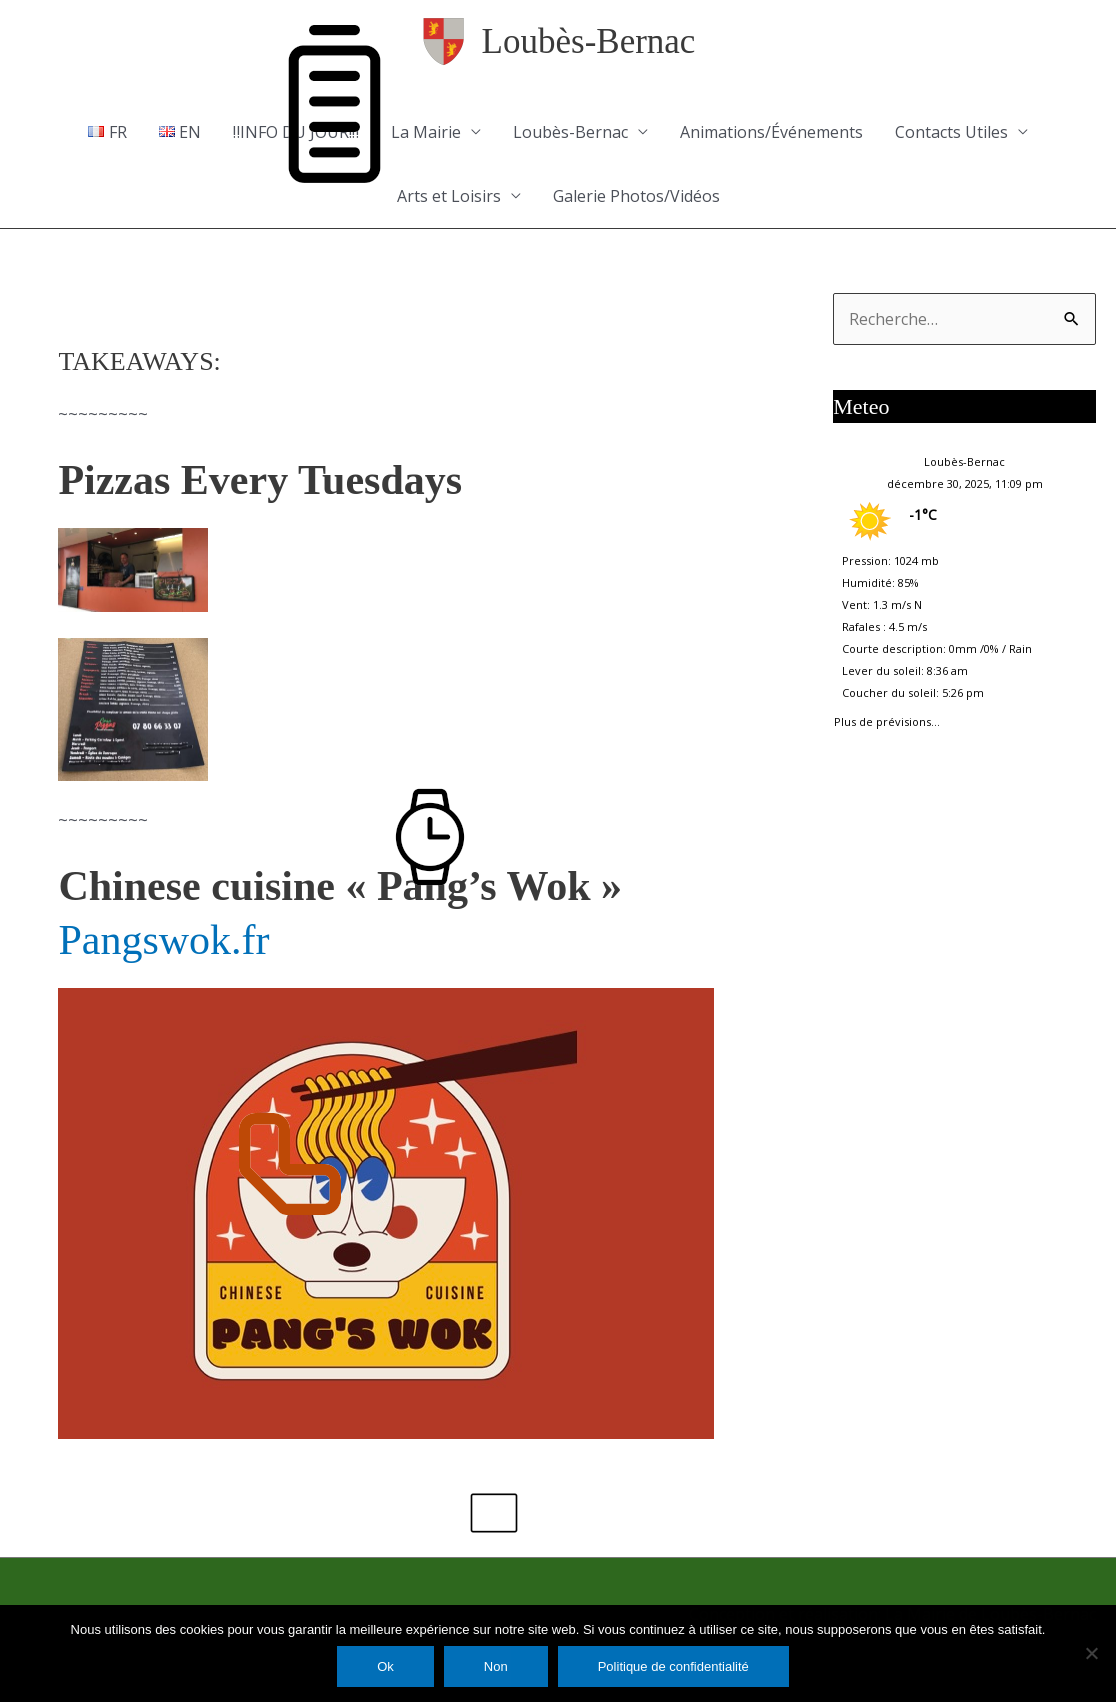 Image resolution: width=1116 pixels, height=1702 pixels. Describe the element at coordinates (494, 1513) in the screenshot. I see `placeholder for content or media` at that location.